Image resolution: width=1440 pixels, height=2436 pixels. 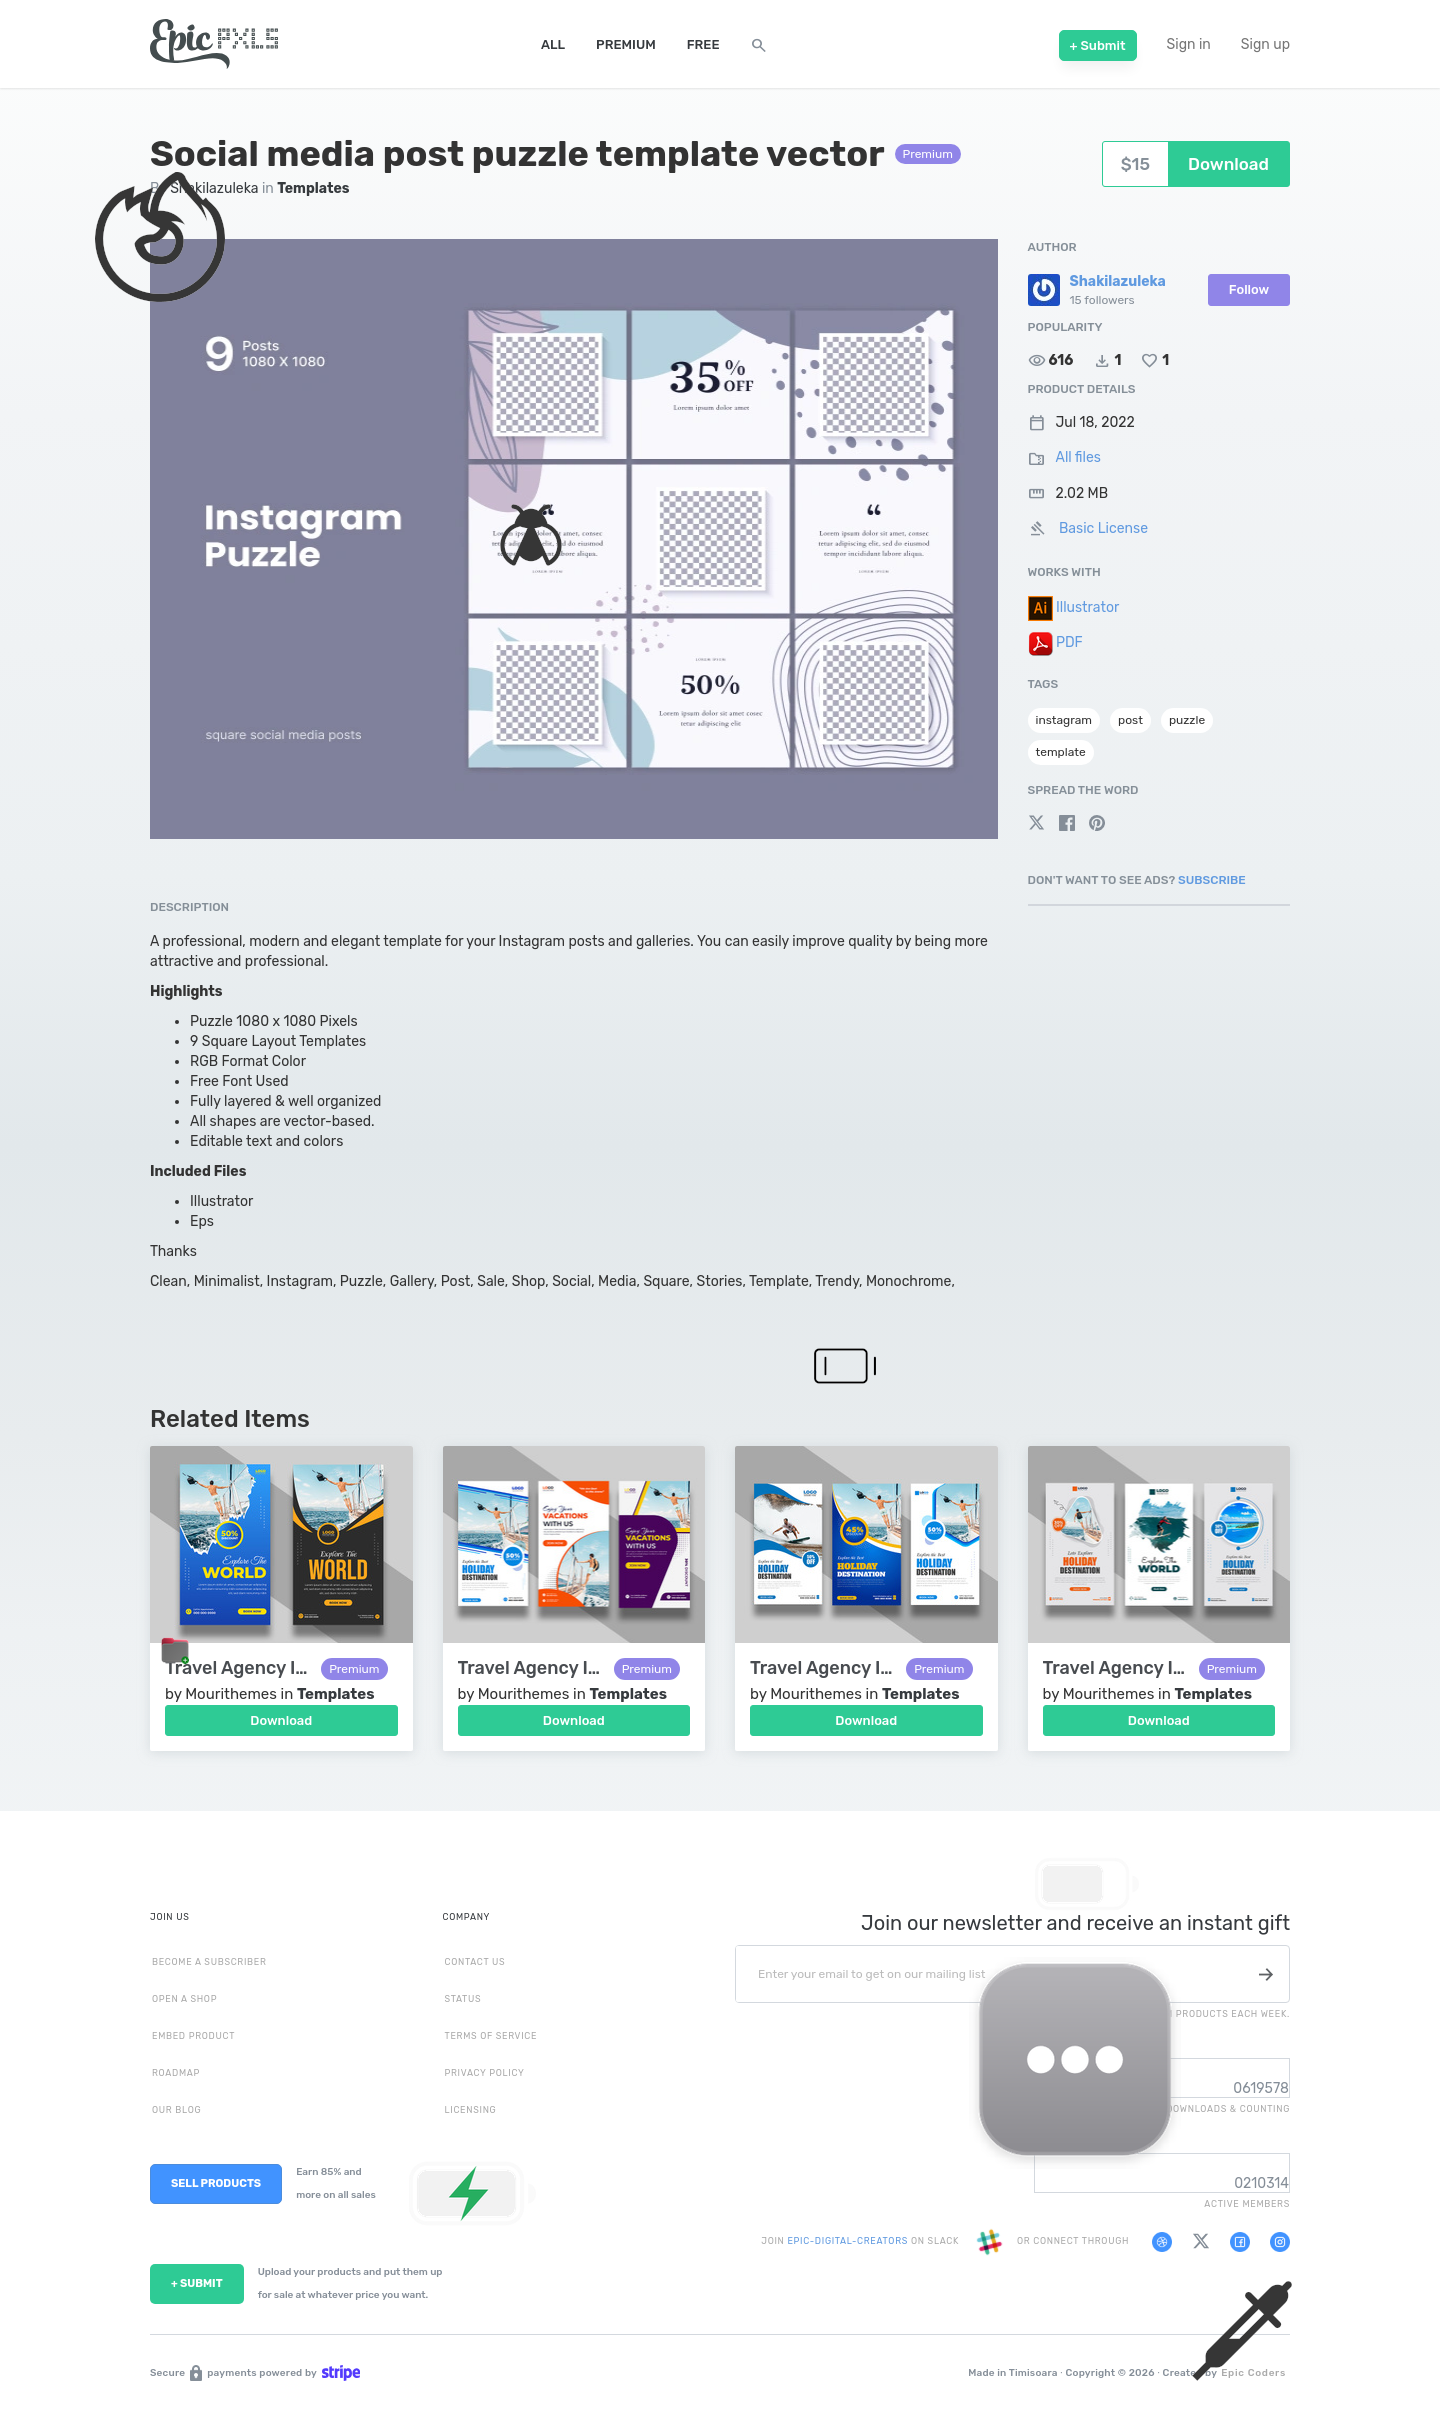 I want to click on open color picker tool, so click(x=1241, y=2331).